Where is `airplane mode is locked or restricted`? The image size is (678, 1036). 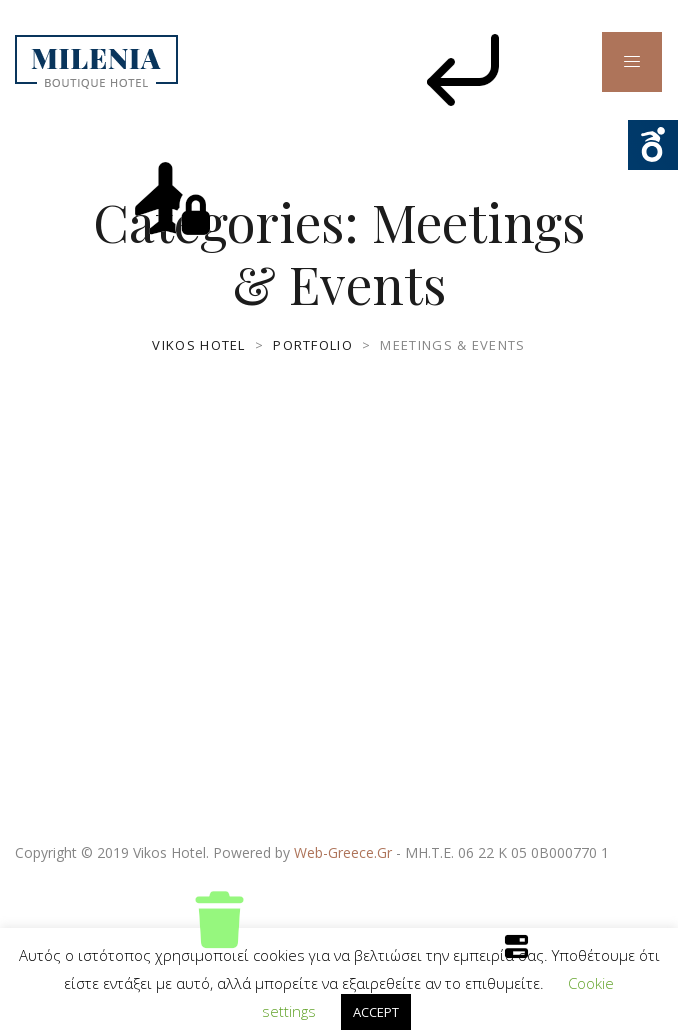 airplane mode is locked or restricted is located at coordinates (169, 198).